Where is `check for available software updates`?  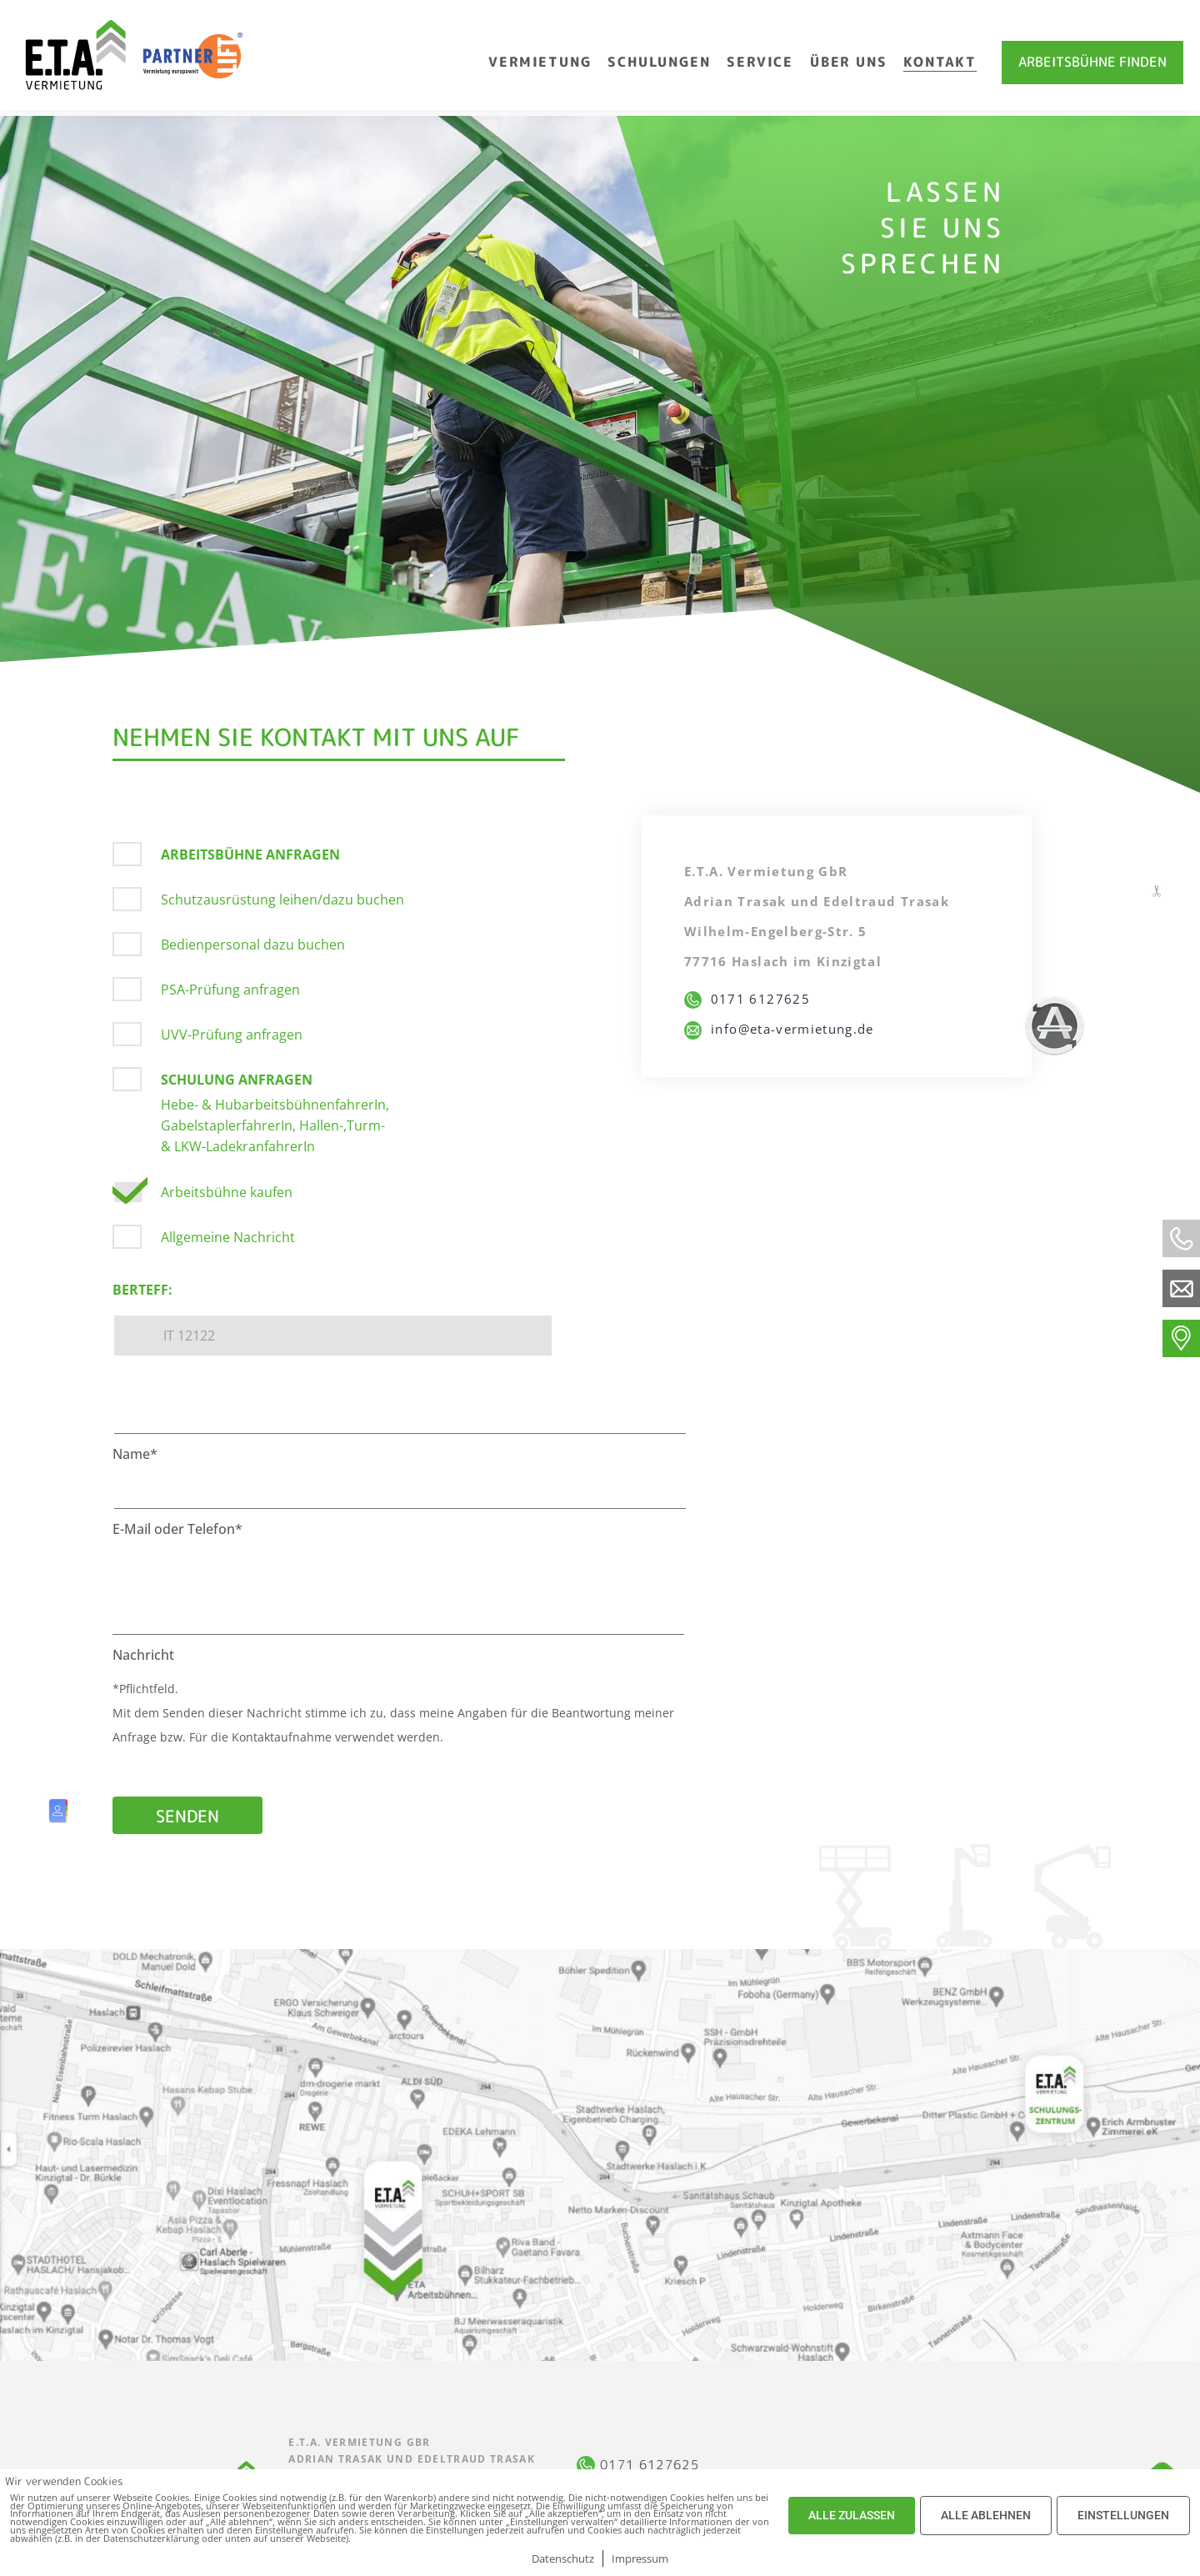
check for available software updates is located at coordinates (1054, 1025).